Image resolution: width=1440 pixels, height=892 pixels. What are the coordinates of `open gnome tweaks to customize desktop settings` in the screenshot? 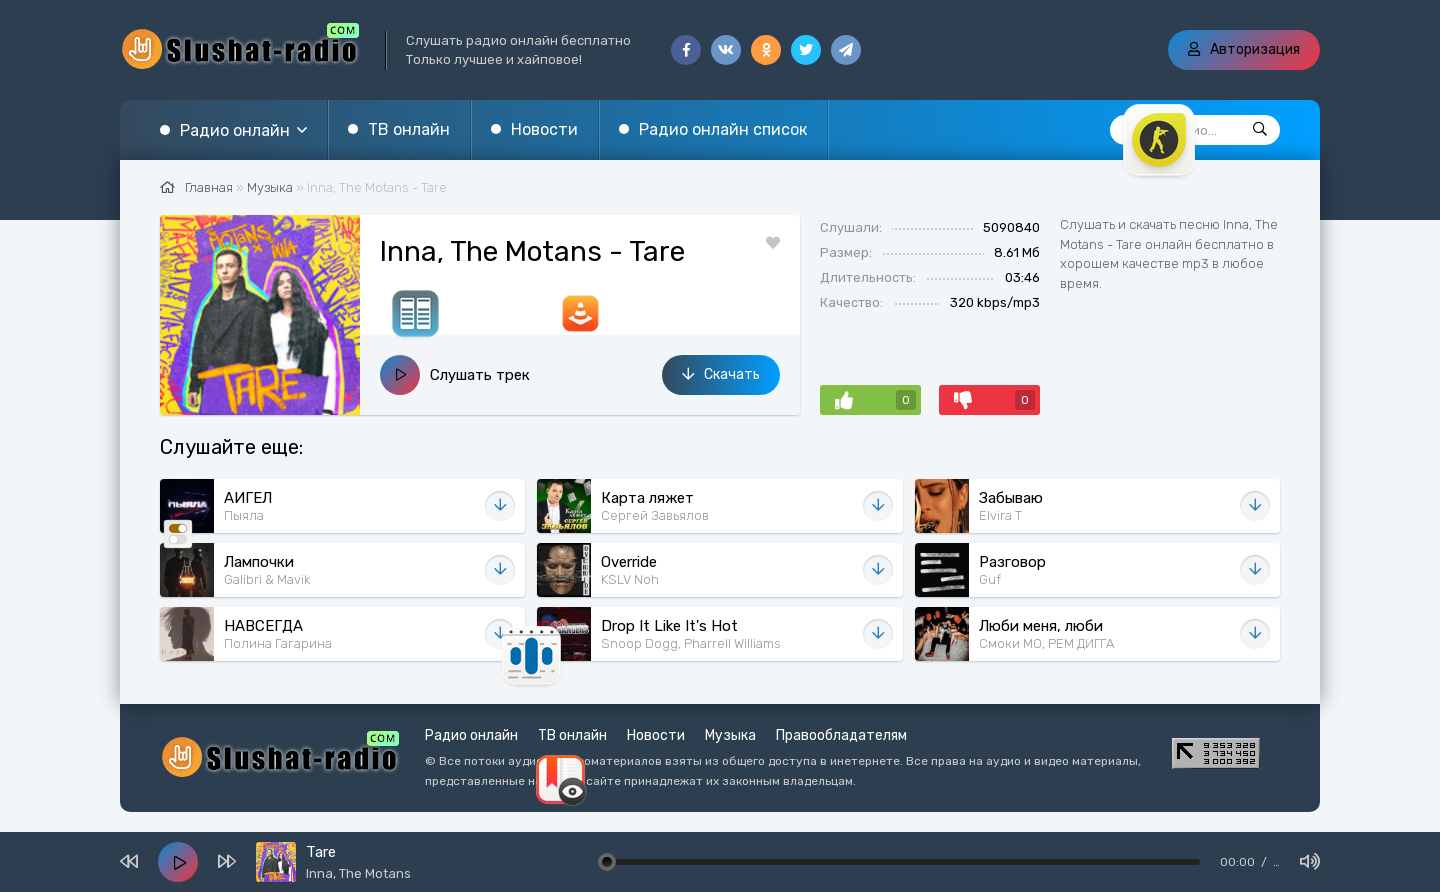 It's located at (178, 534).